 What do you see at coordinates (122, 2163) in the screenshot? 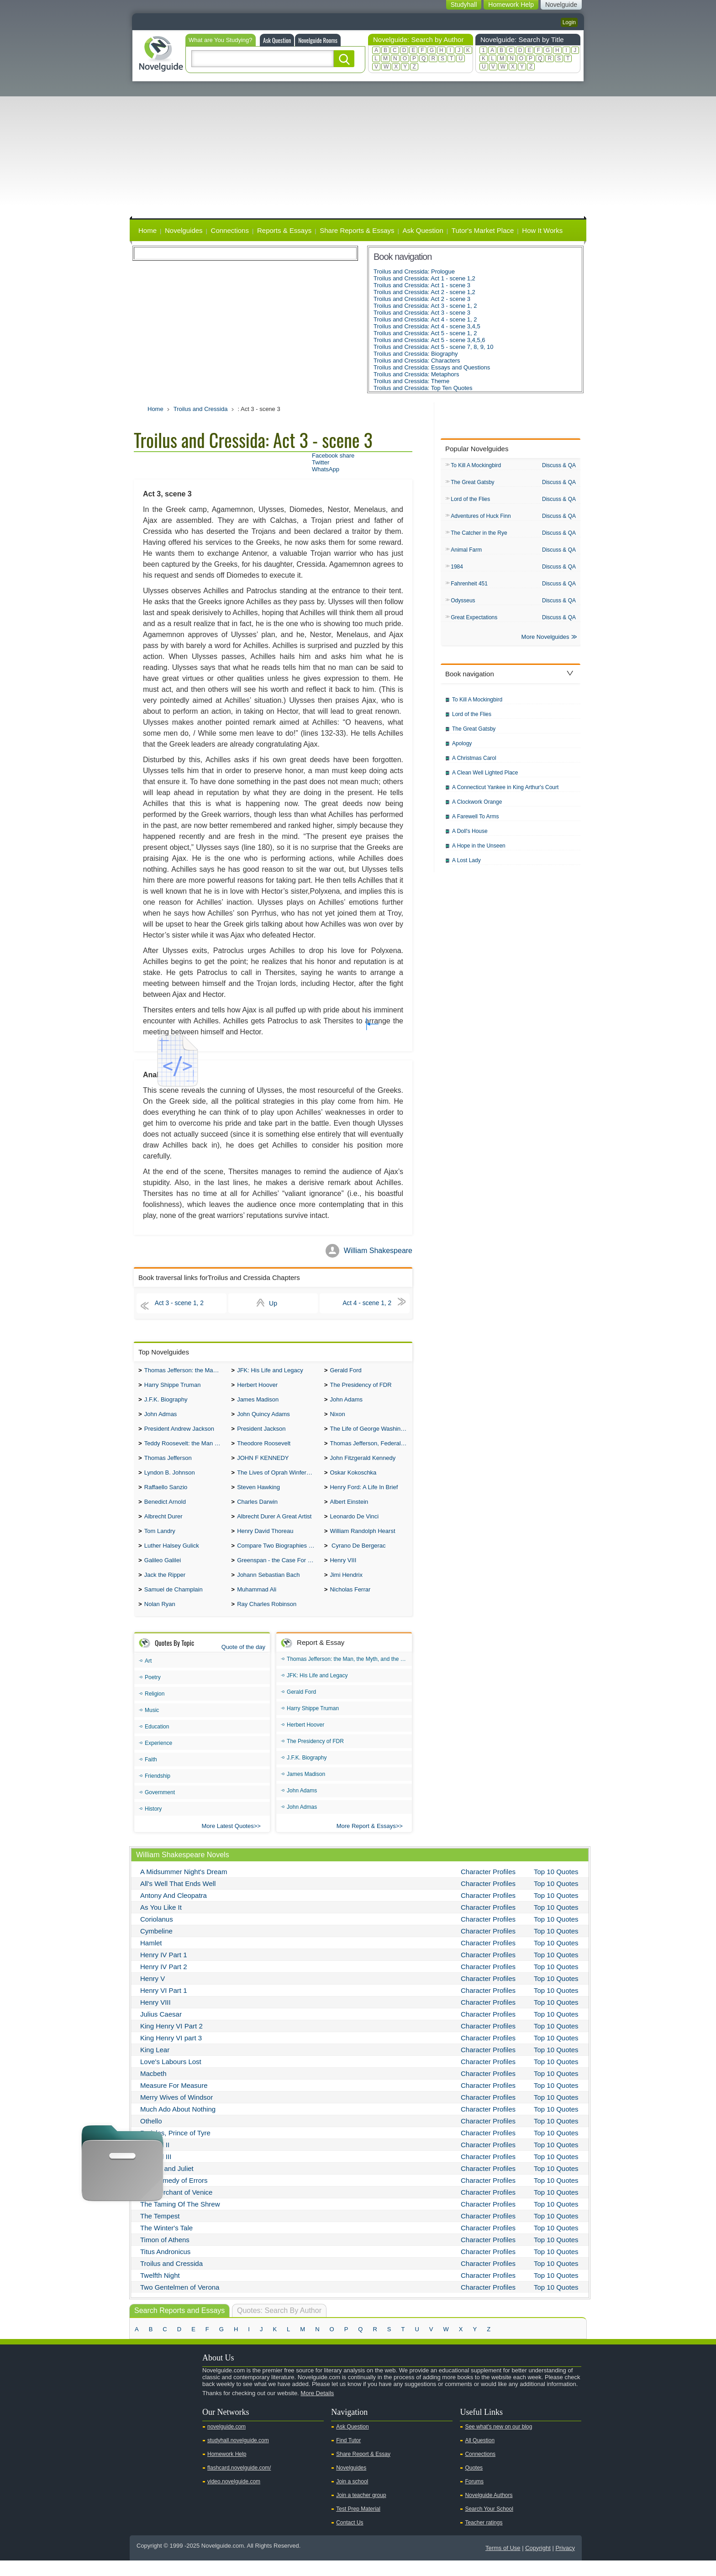
I see `open the file manager` at bounding box center [122, 2163].